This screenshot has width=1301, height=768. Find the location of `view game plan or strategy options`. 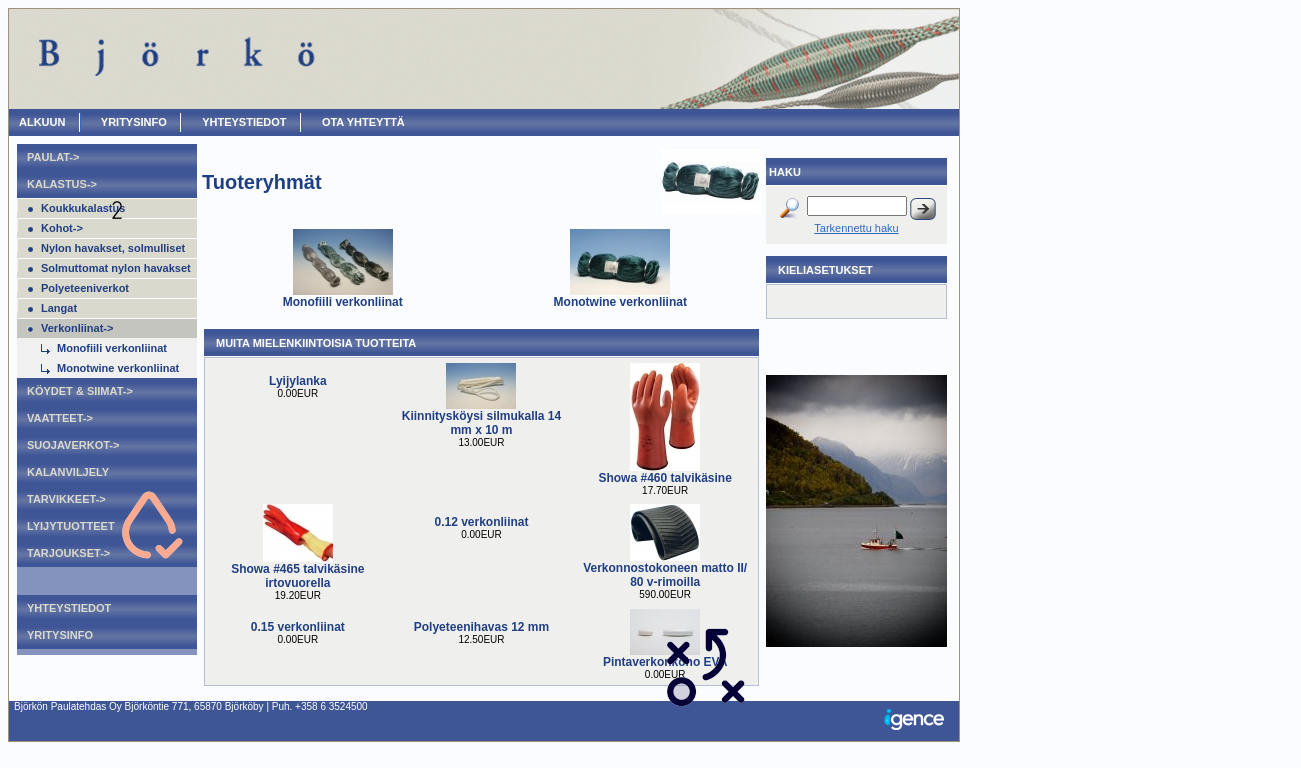

view game plan or strategy options is located at coordinates (702, 667).